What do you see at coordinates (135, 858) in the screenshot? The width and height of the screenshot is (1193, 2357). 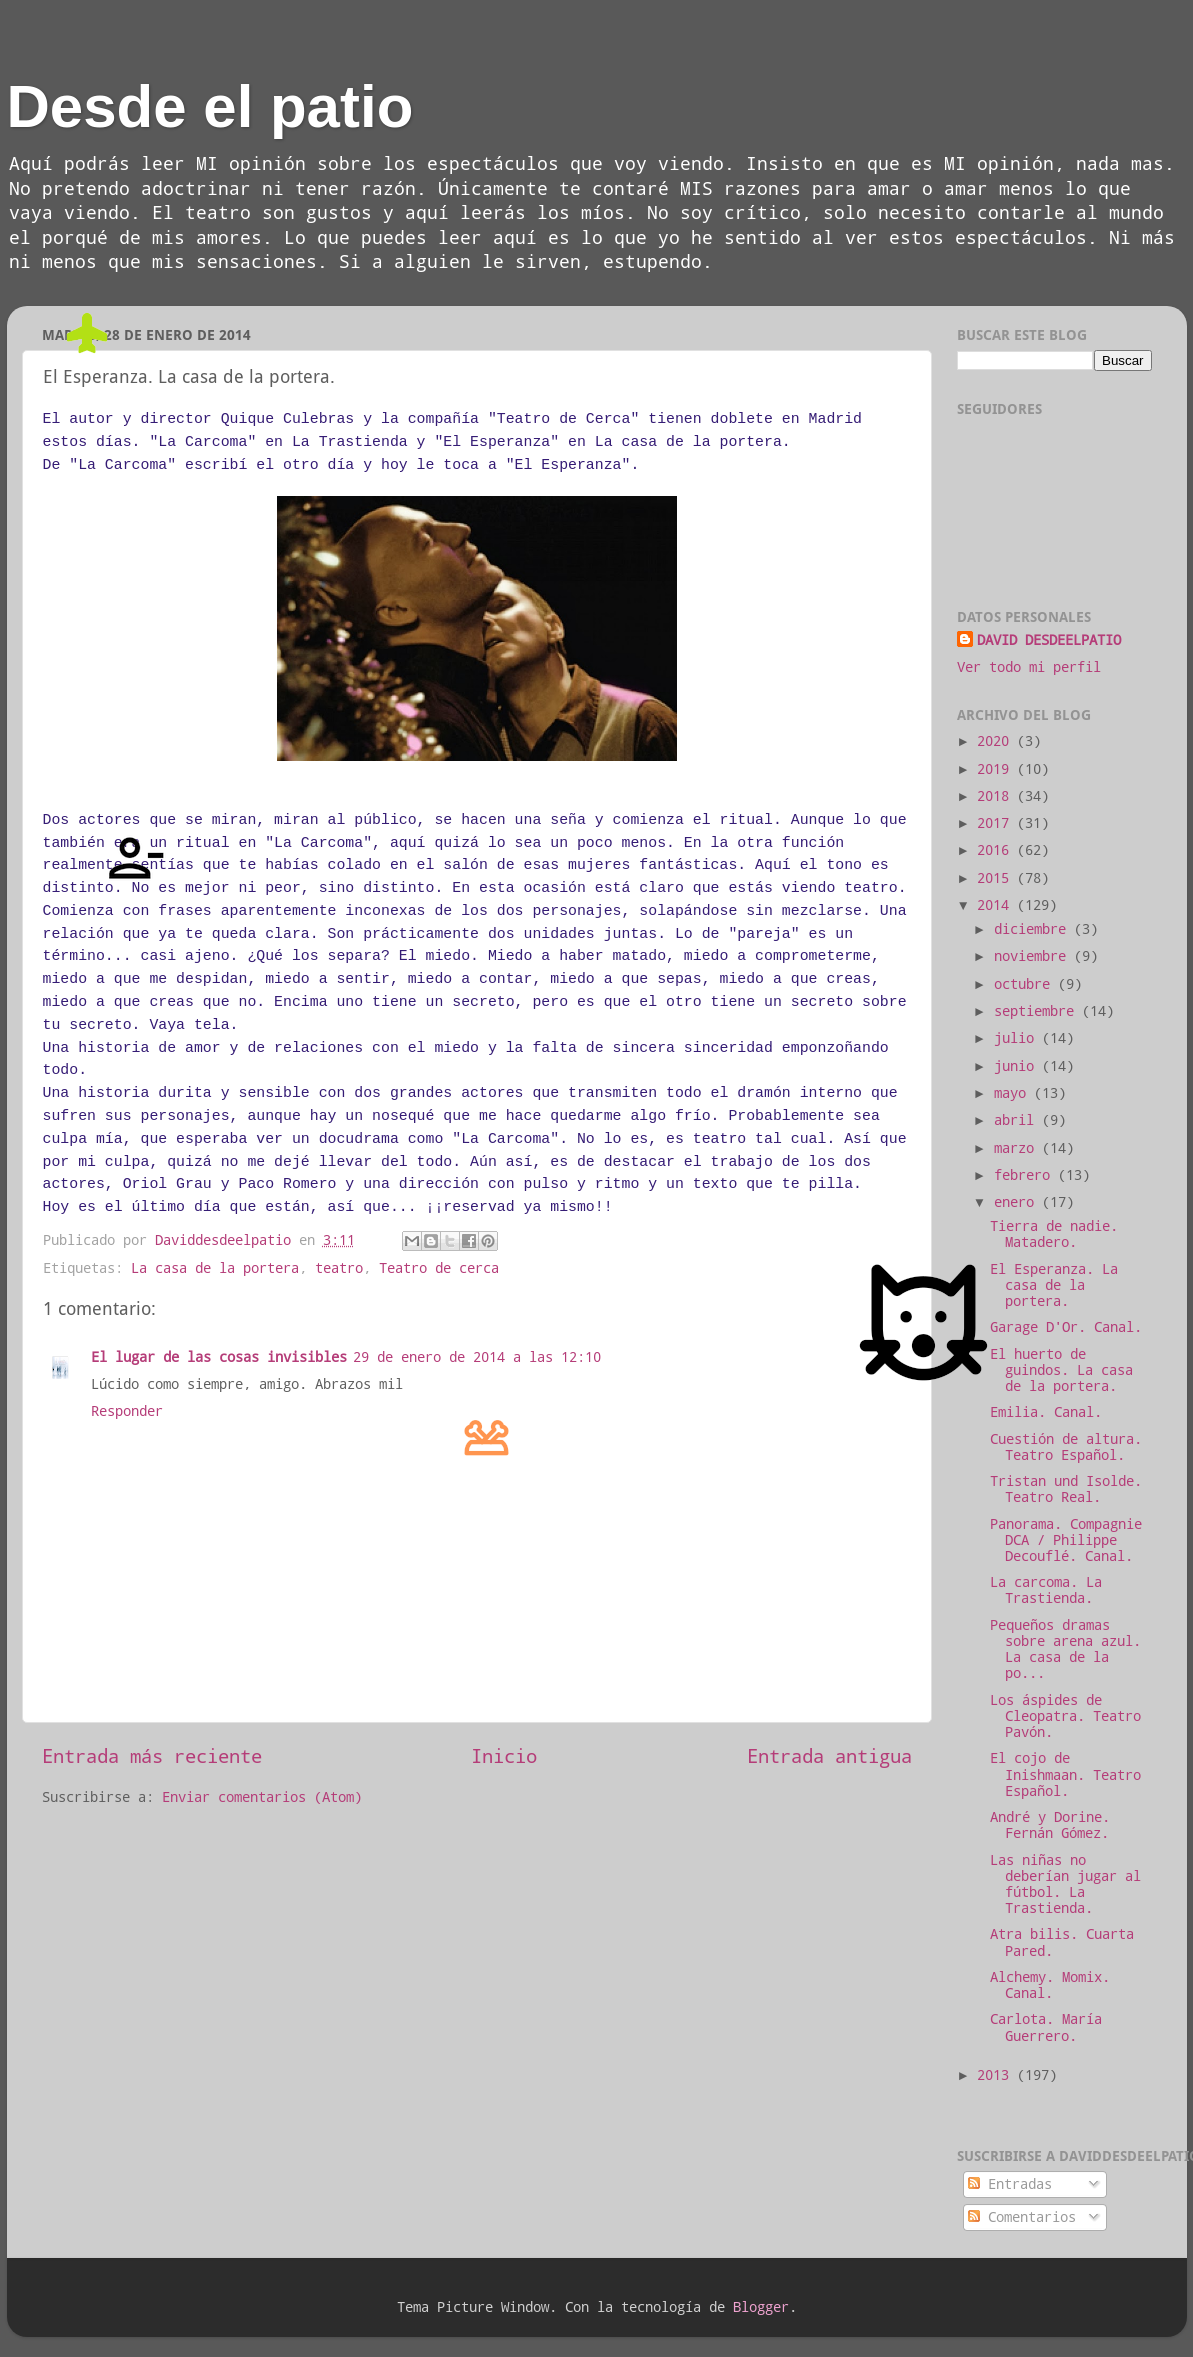 I see `remove a contact or friend` at bounding box center [135, 858].